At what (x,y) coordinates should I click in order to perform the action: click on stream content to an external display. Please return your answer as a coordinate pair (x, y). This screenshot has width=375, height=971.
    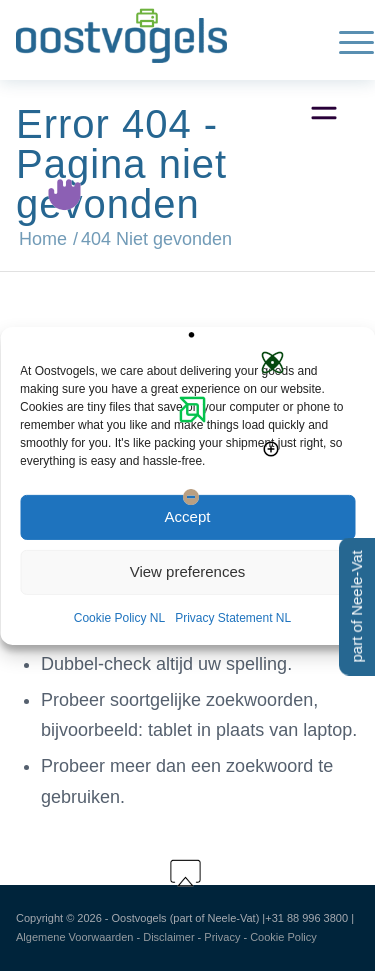
    Looking at the image, I should click on (185, 872).